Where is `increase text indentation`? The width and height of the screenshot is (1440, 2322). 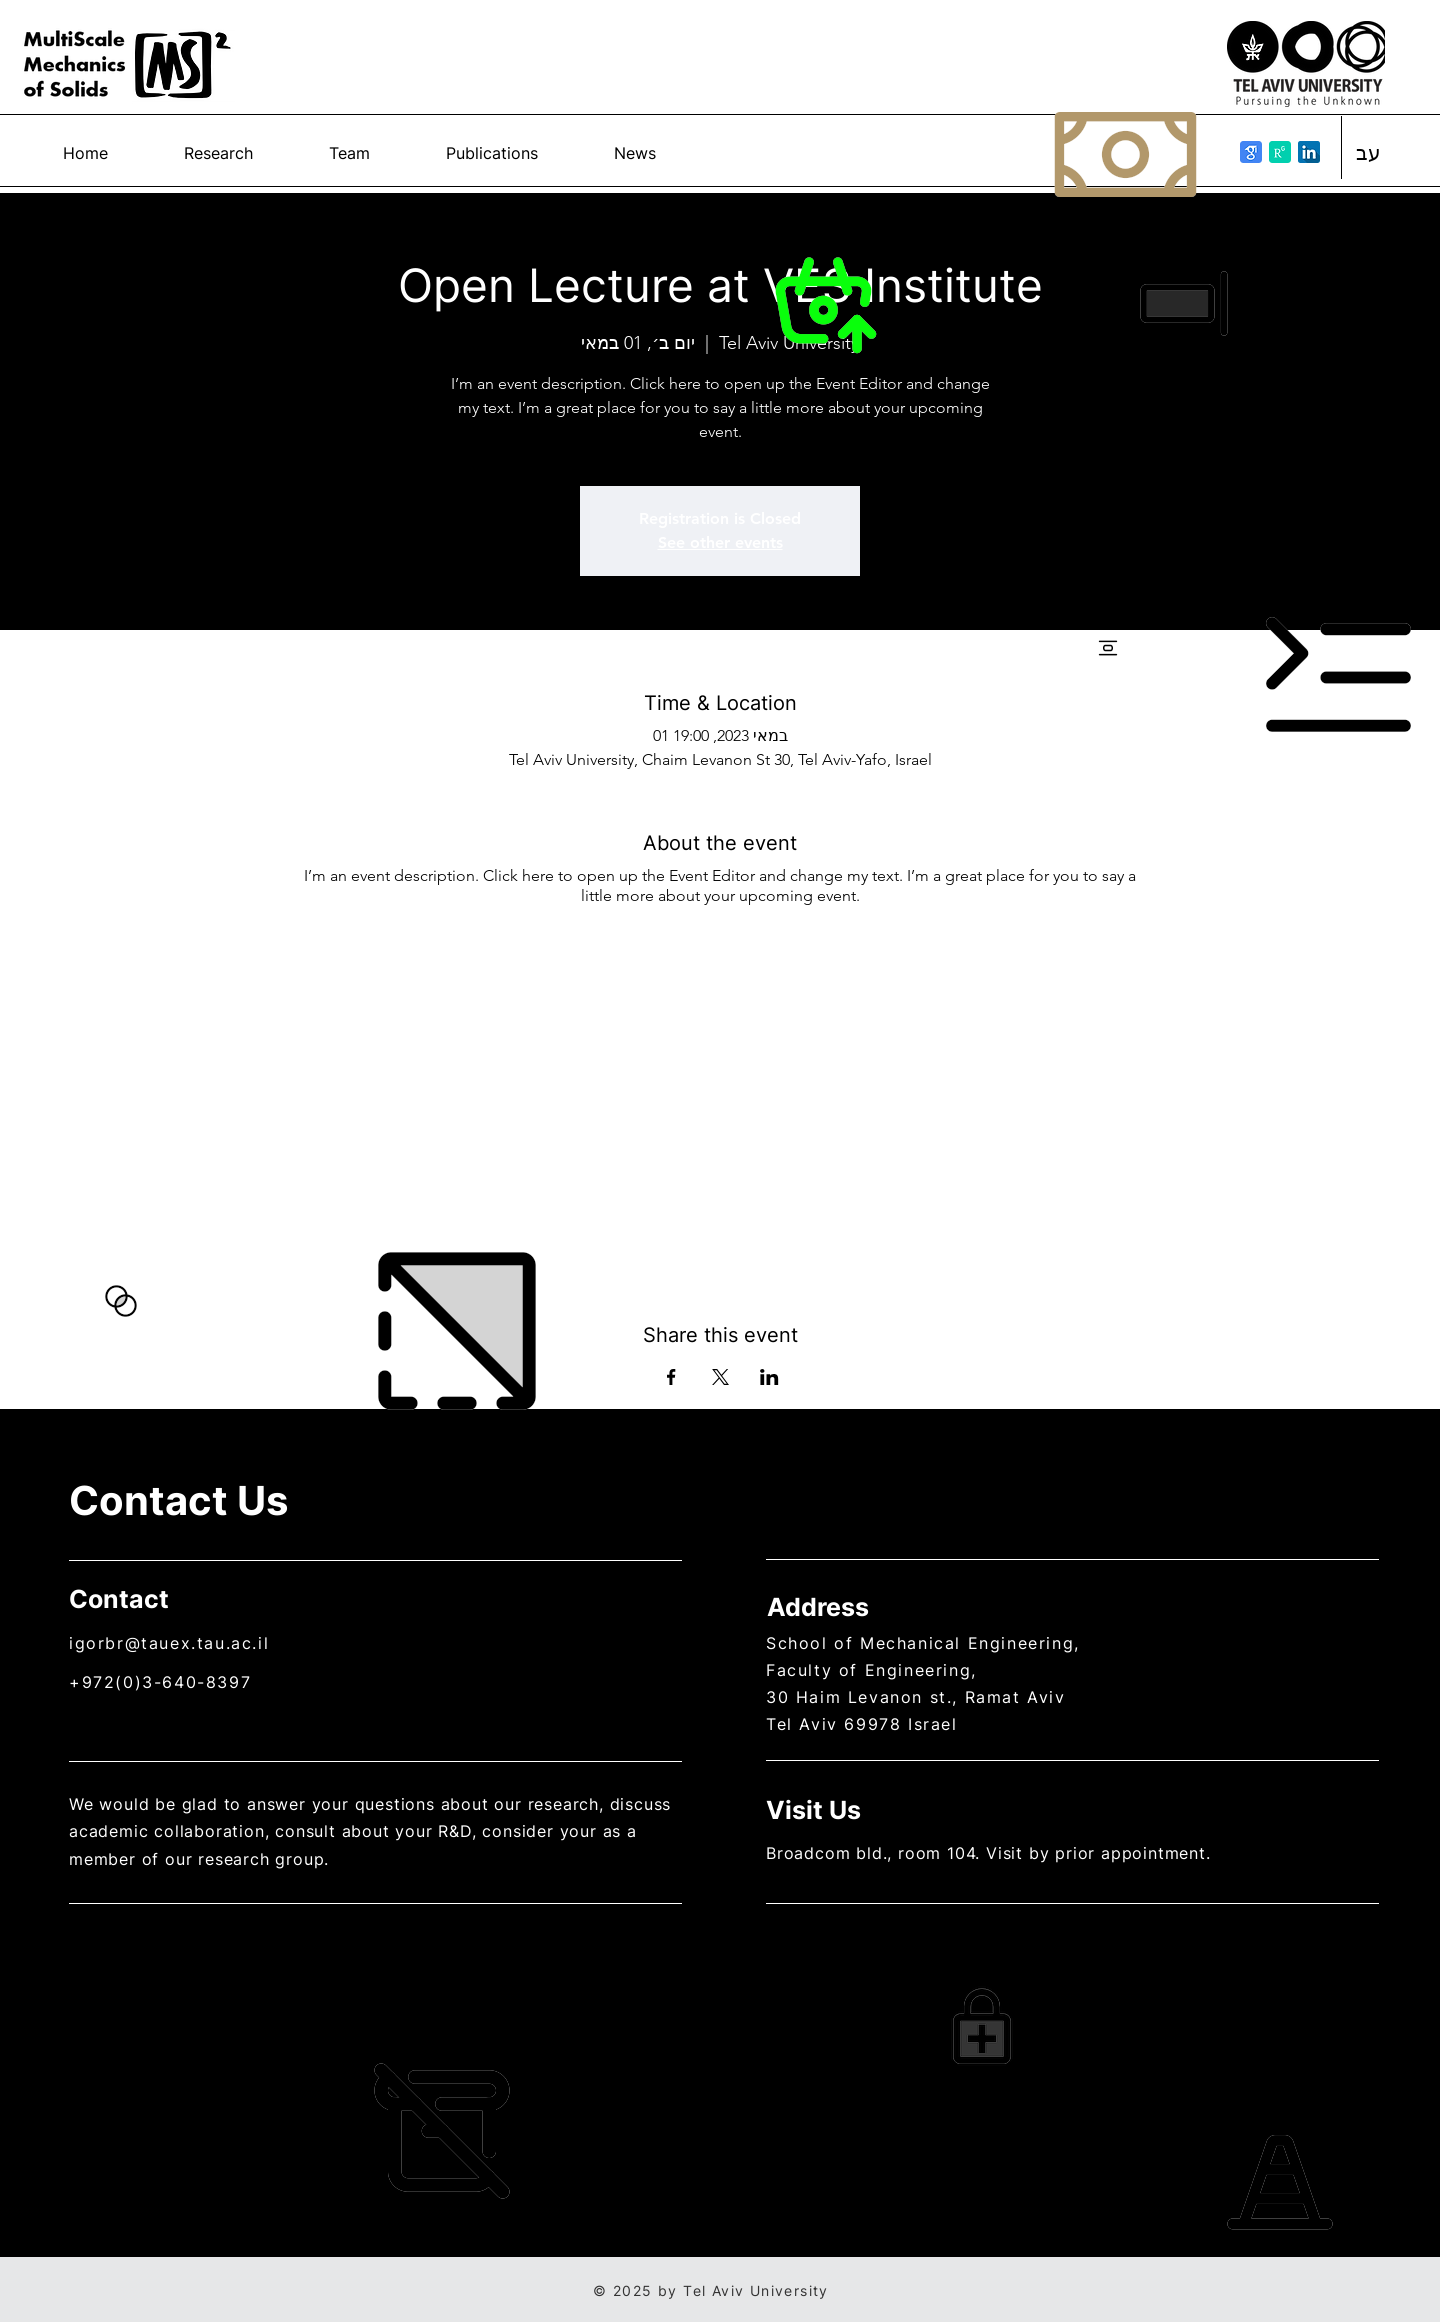
increase text indentation is located at coordinates (1338, 677).